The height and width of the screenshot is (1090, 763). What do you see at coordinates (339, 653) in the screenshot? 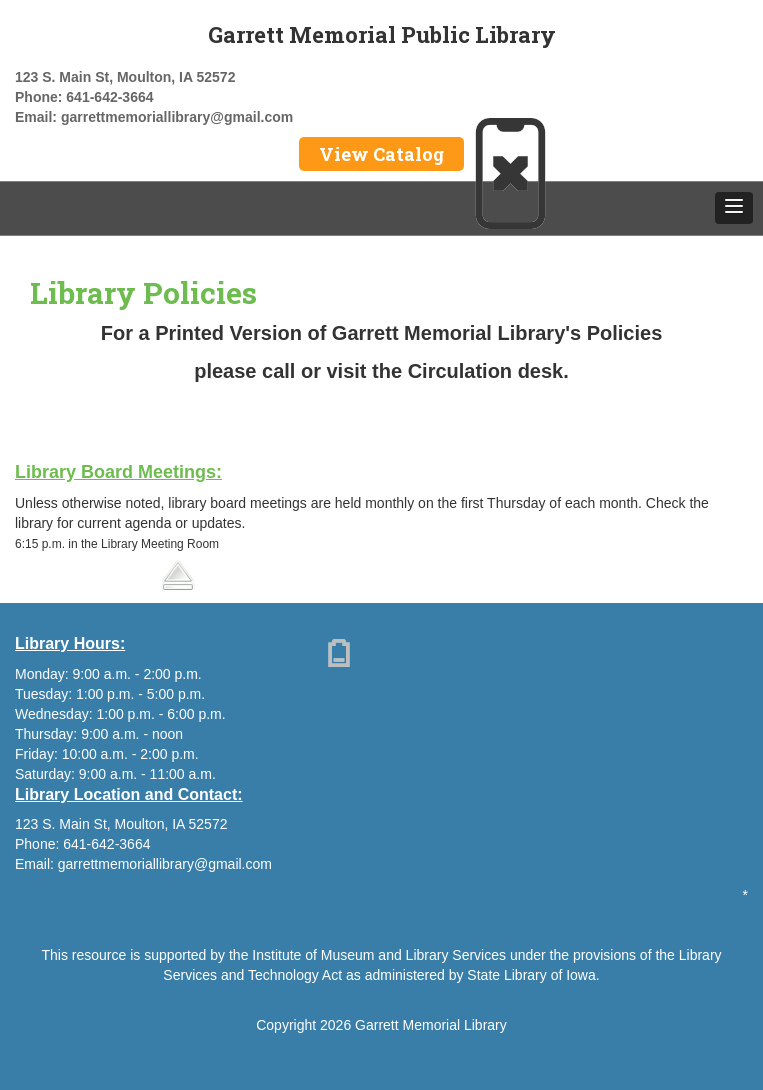
I see `indicates low battery level` at bounding box center [339, 653].